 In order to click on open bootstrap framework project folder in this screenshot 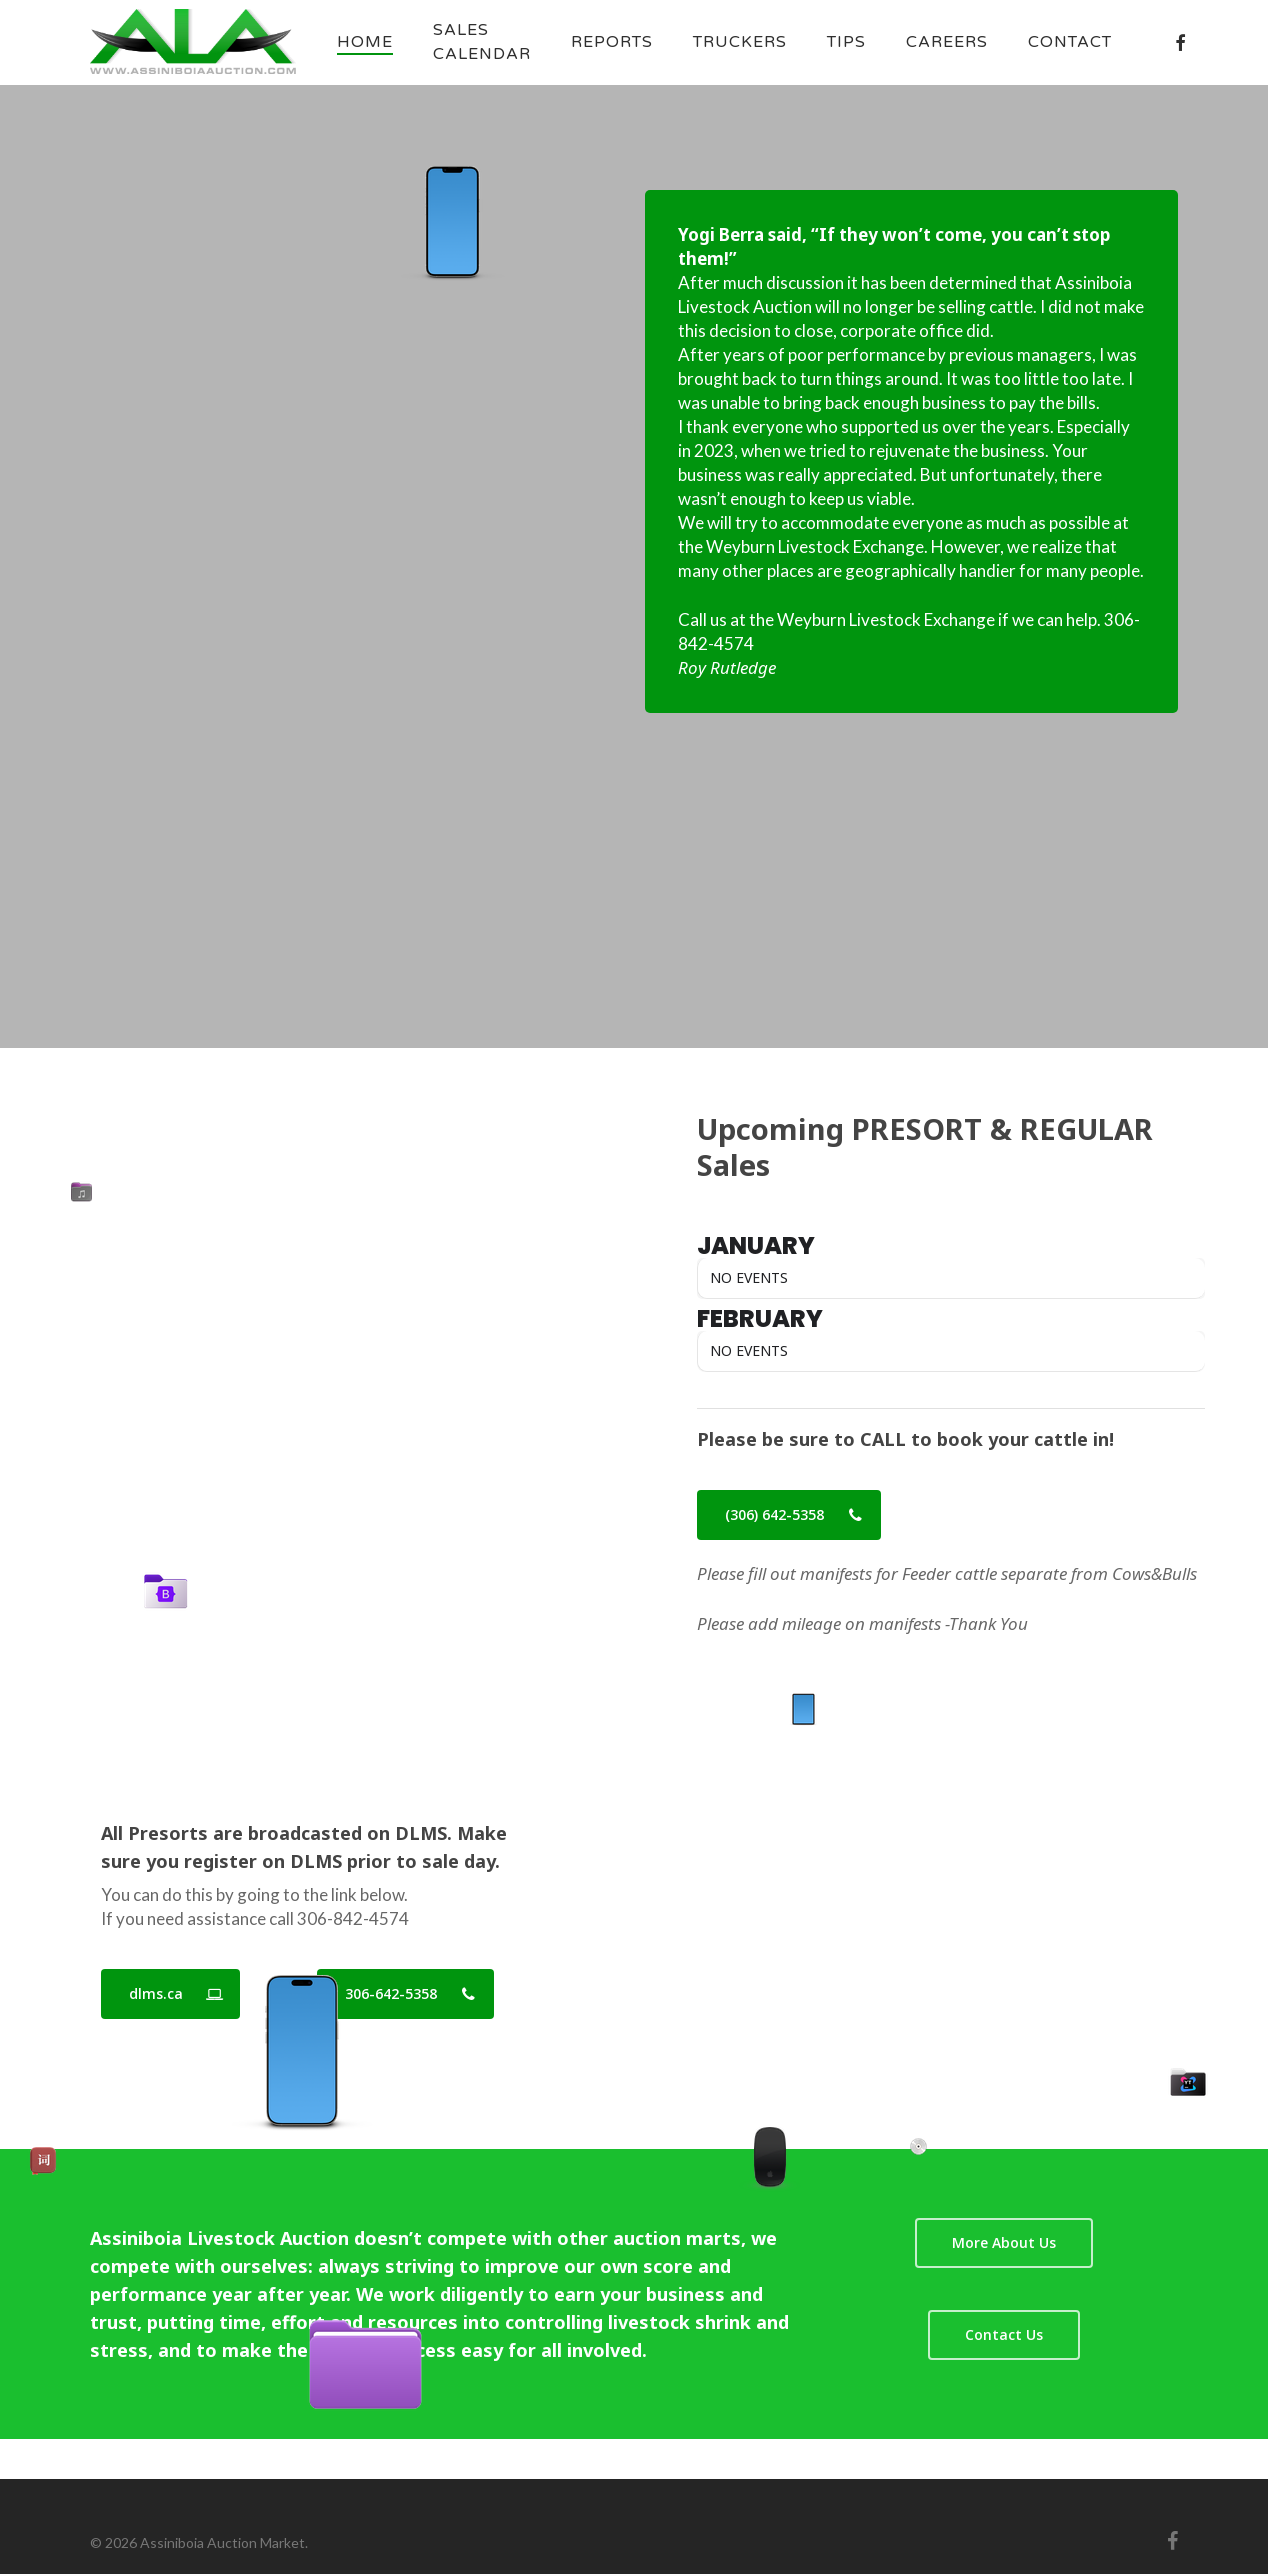, I will do `click(165, 1592)`.